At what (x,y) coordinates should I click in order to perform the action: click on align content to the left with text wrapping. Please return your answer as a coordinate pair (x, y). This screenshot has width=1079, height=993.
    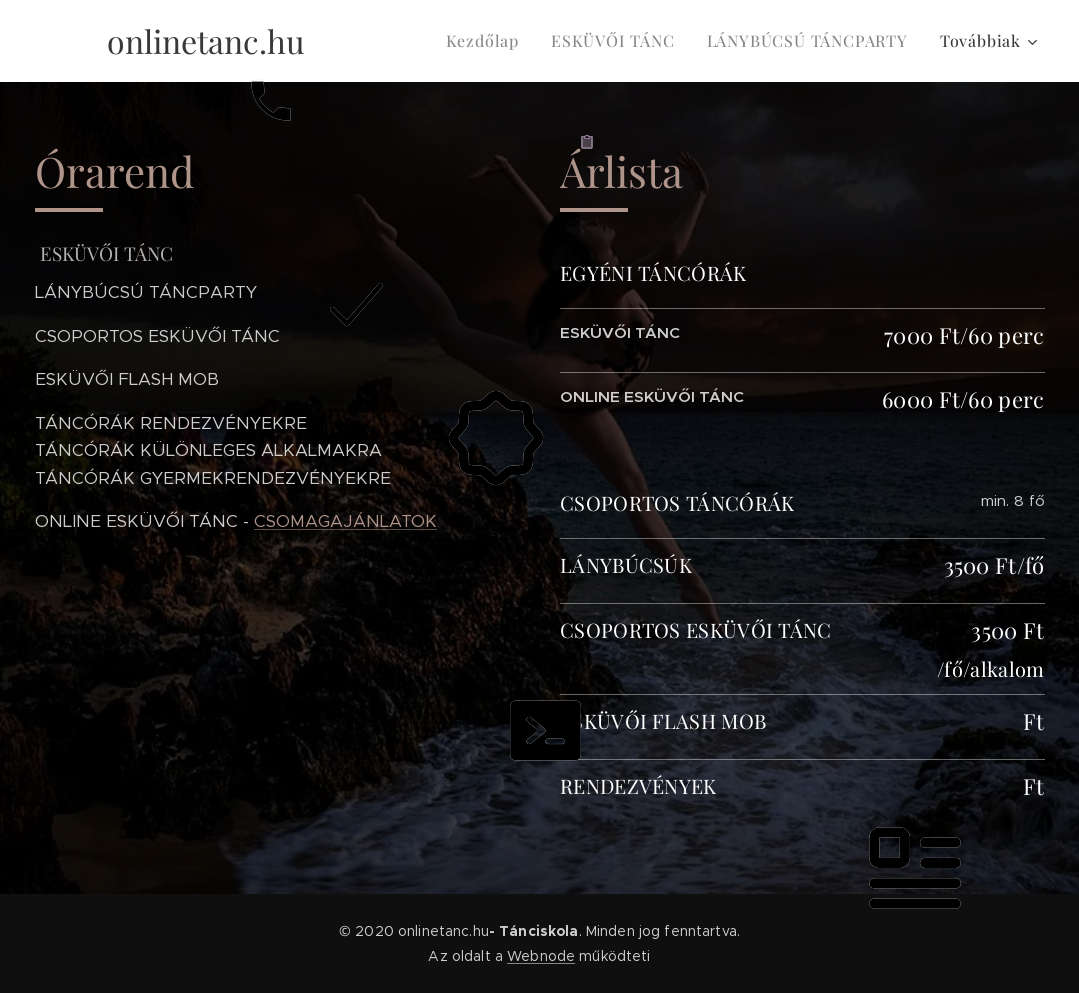
    Looking at the image, I should click on (915, 868).